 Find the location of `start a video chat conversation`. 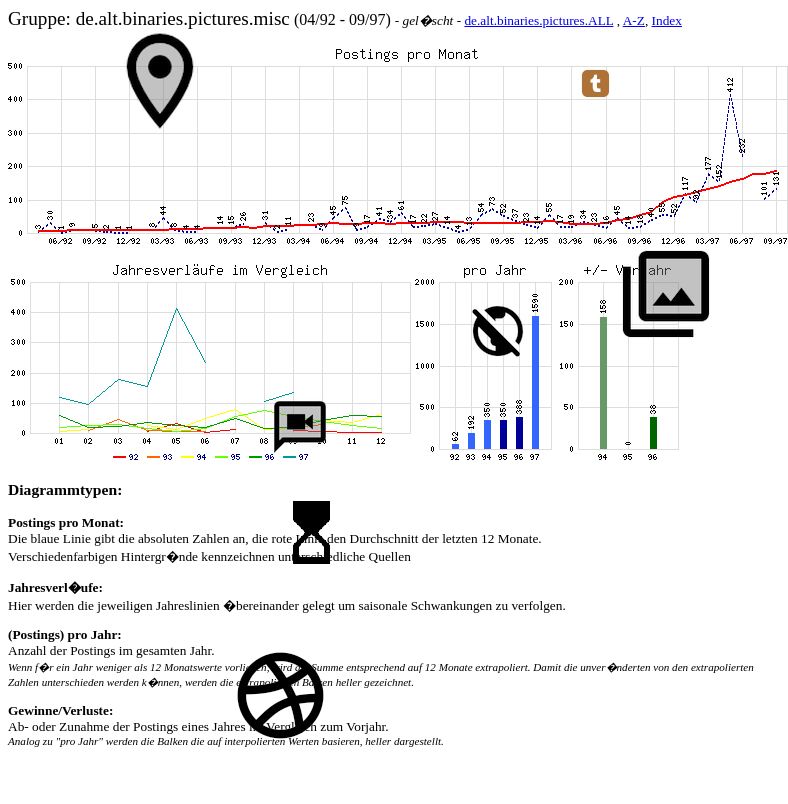

start a video chat conversation is located at coordinates (300, 427).